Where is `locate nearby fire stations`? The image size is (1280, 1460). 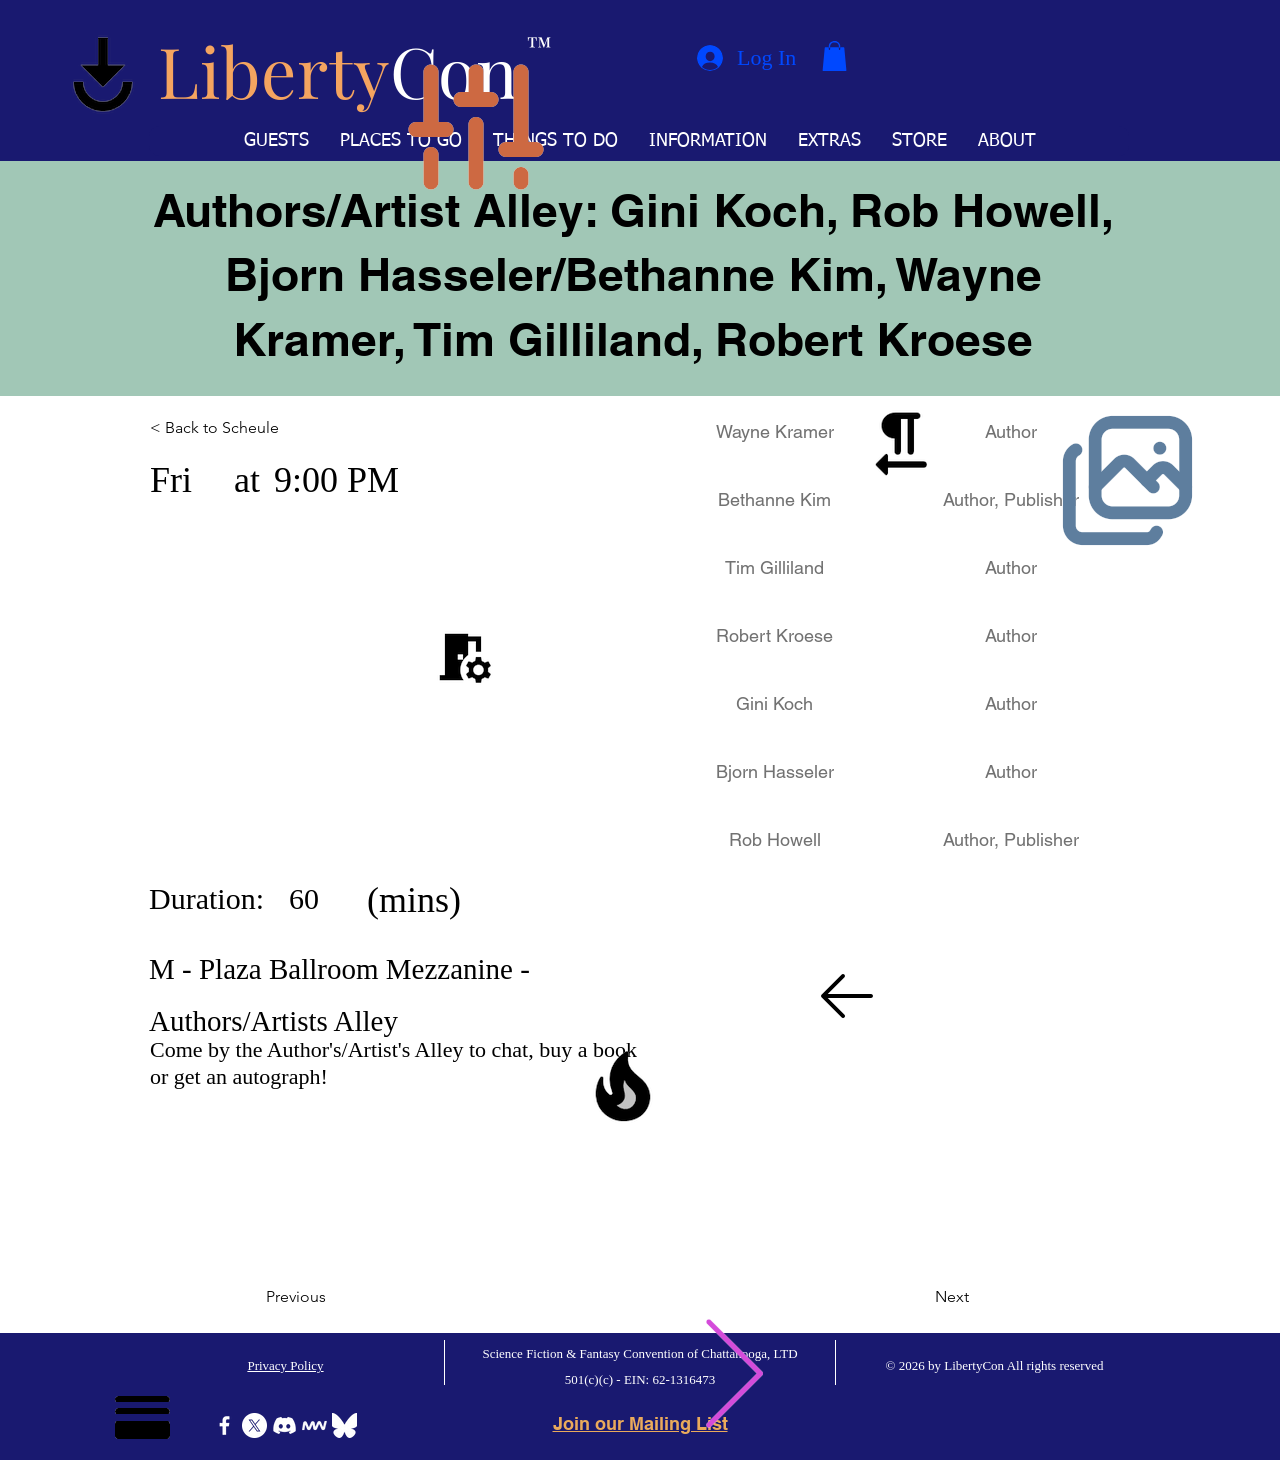
locate nearby fire stations is located at coordinates (623, 1087).